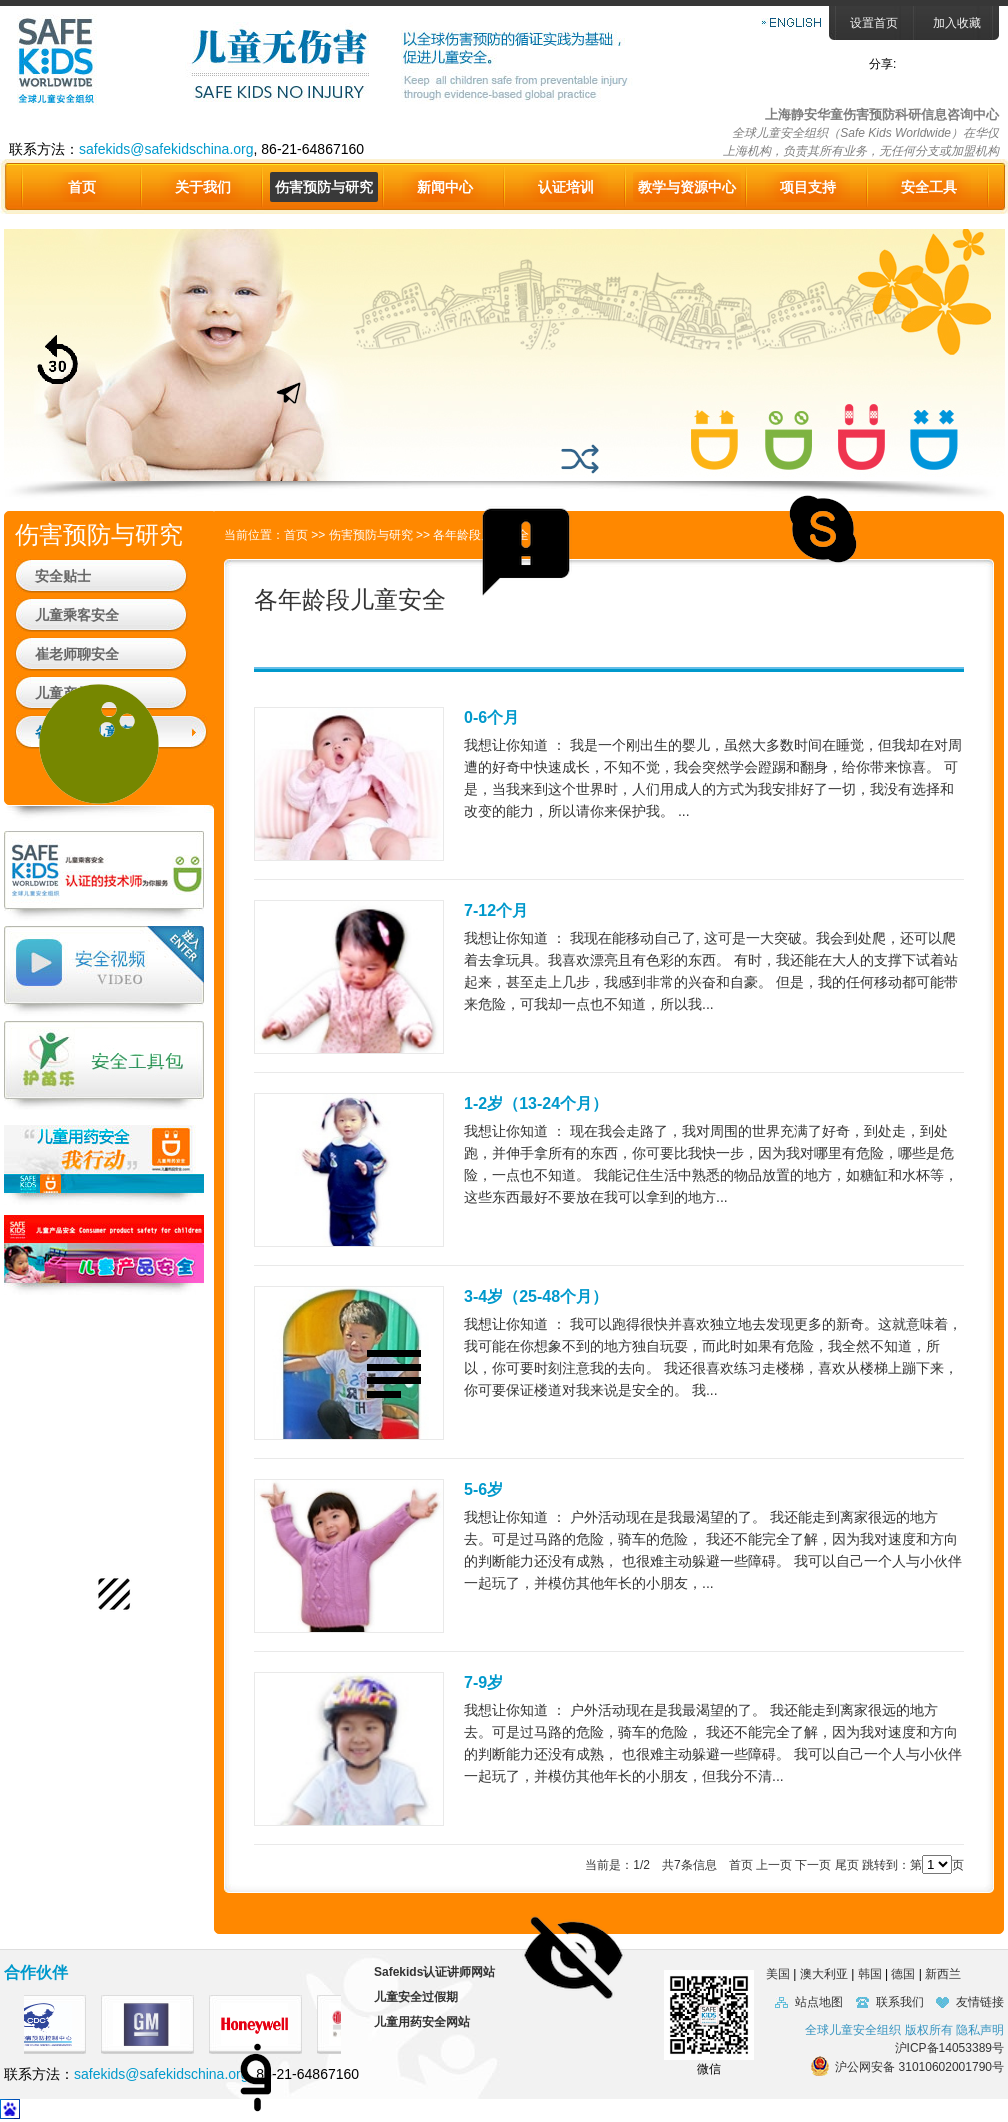  I want to click on rewind 30 seconds, so click(57, 361).